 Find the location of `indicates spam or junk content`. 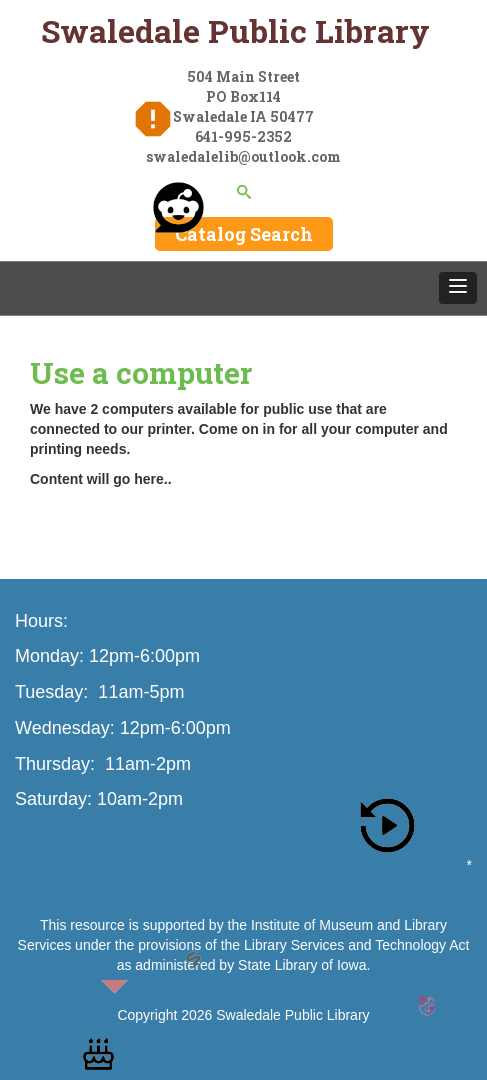

indicates spam or junk content is located at coordinates (153, 119).